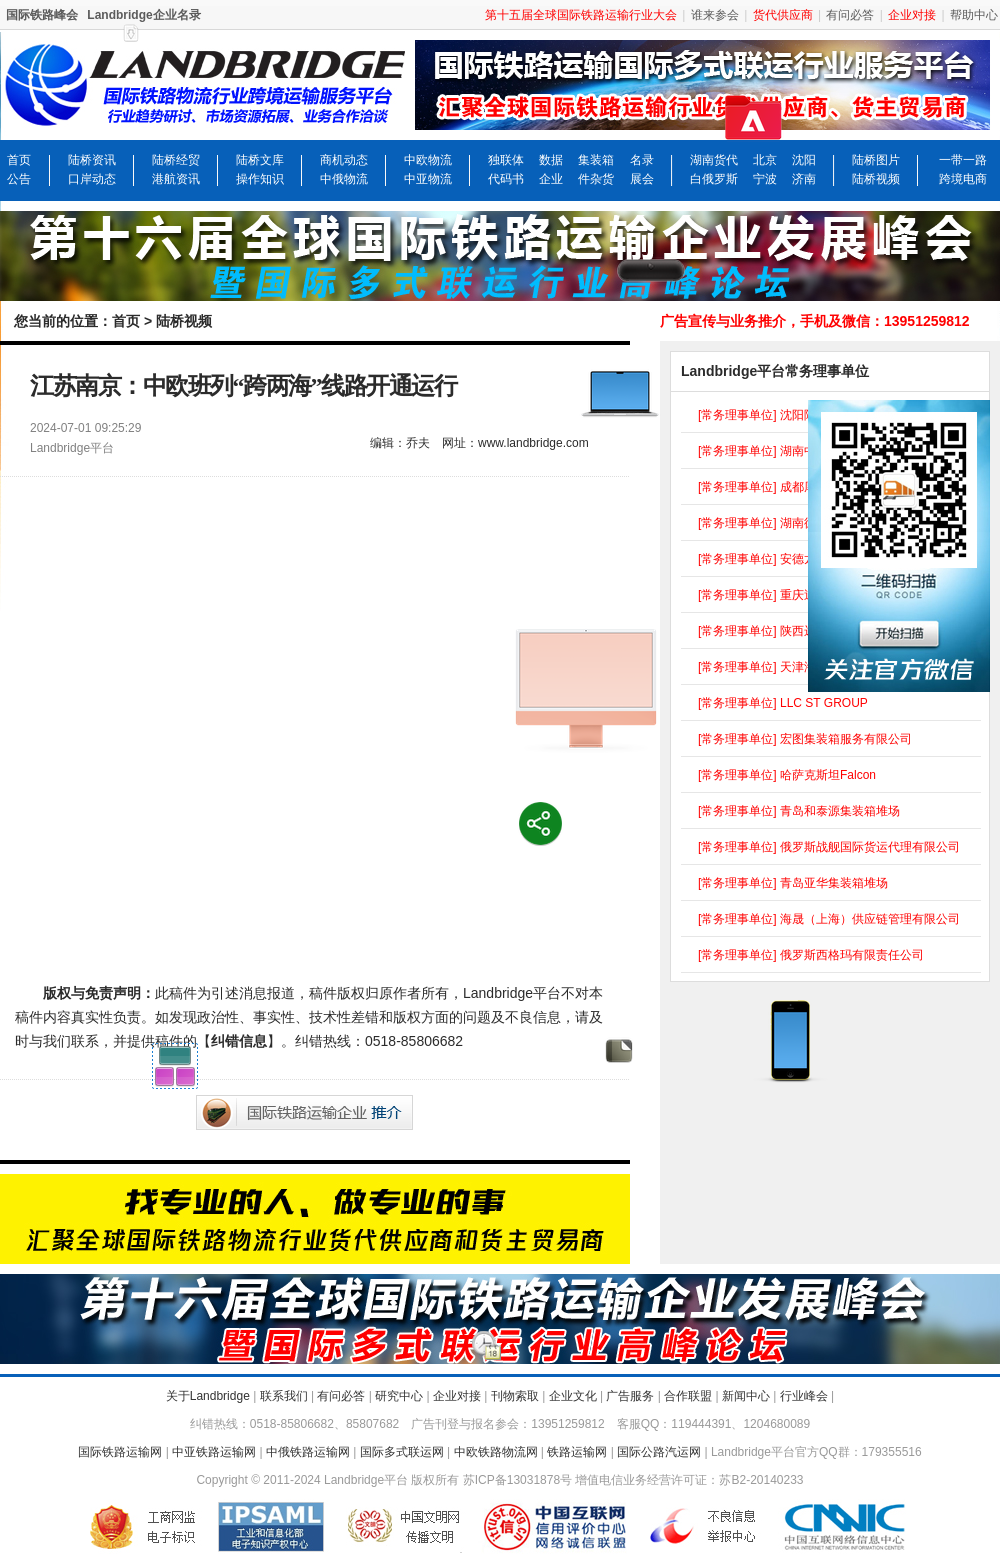  I want to click on change desktop wallpaper settings, so click(619, 1050).